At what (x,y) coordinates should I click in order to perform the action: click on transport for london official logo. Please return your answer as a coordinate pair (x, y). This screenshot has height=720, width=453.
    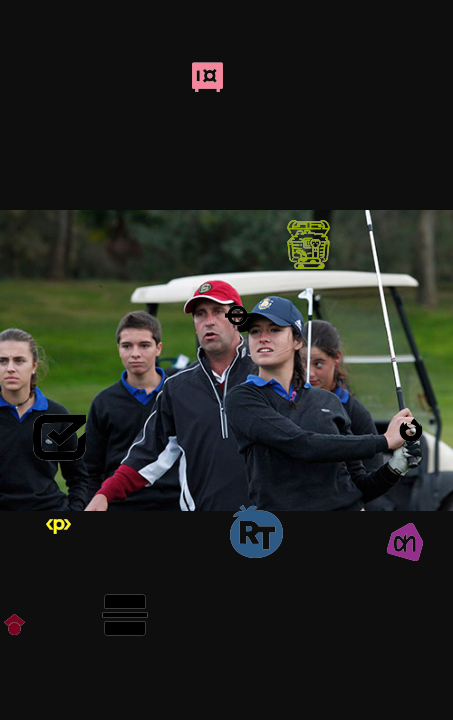
    Looking at the image, I should click on (237, 315).